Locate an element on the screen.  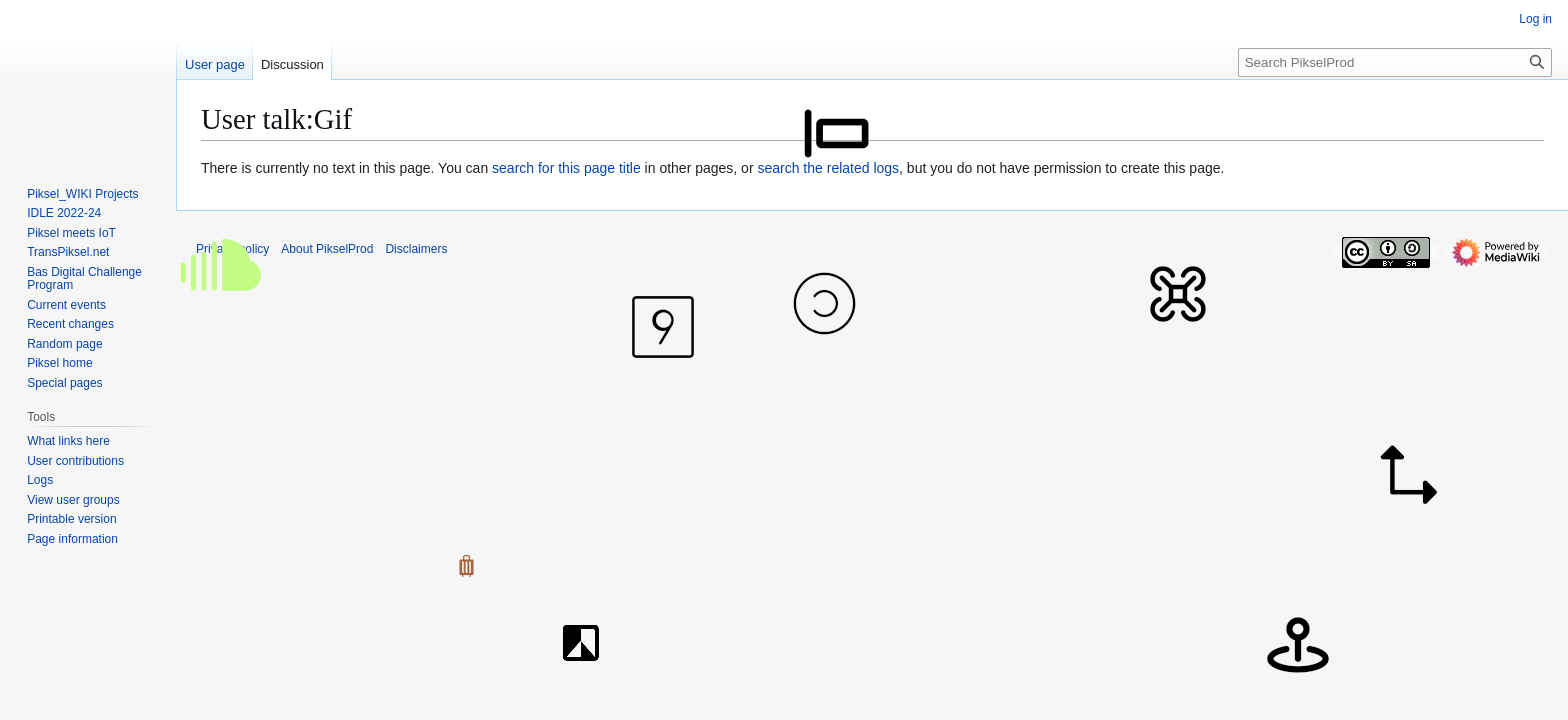
mark a location on the map is located at coordinates (1298, 646).